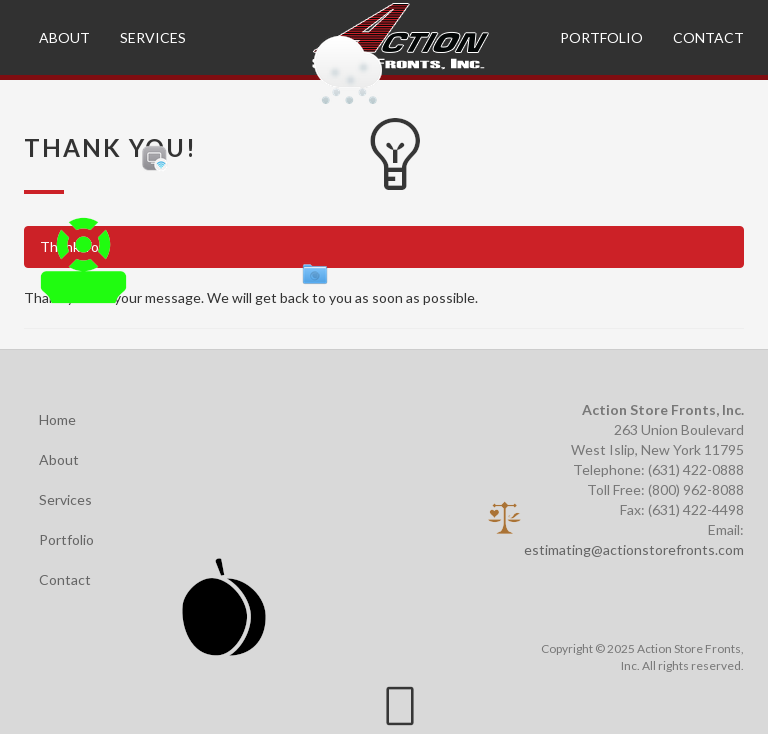 This screenshot has height=734, width=768. I want to click on indicates a headshot kill or critical hit, so click(83, 260).